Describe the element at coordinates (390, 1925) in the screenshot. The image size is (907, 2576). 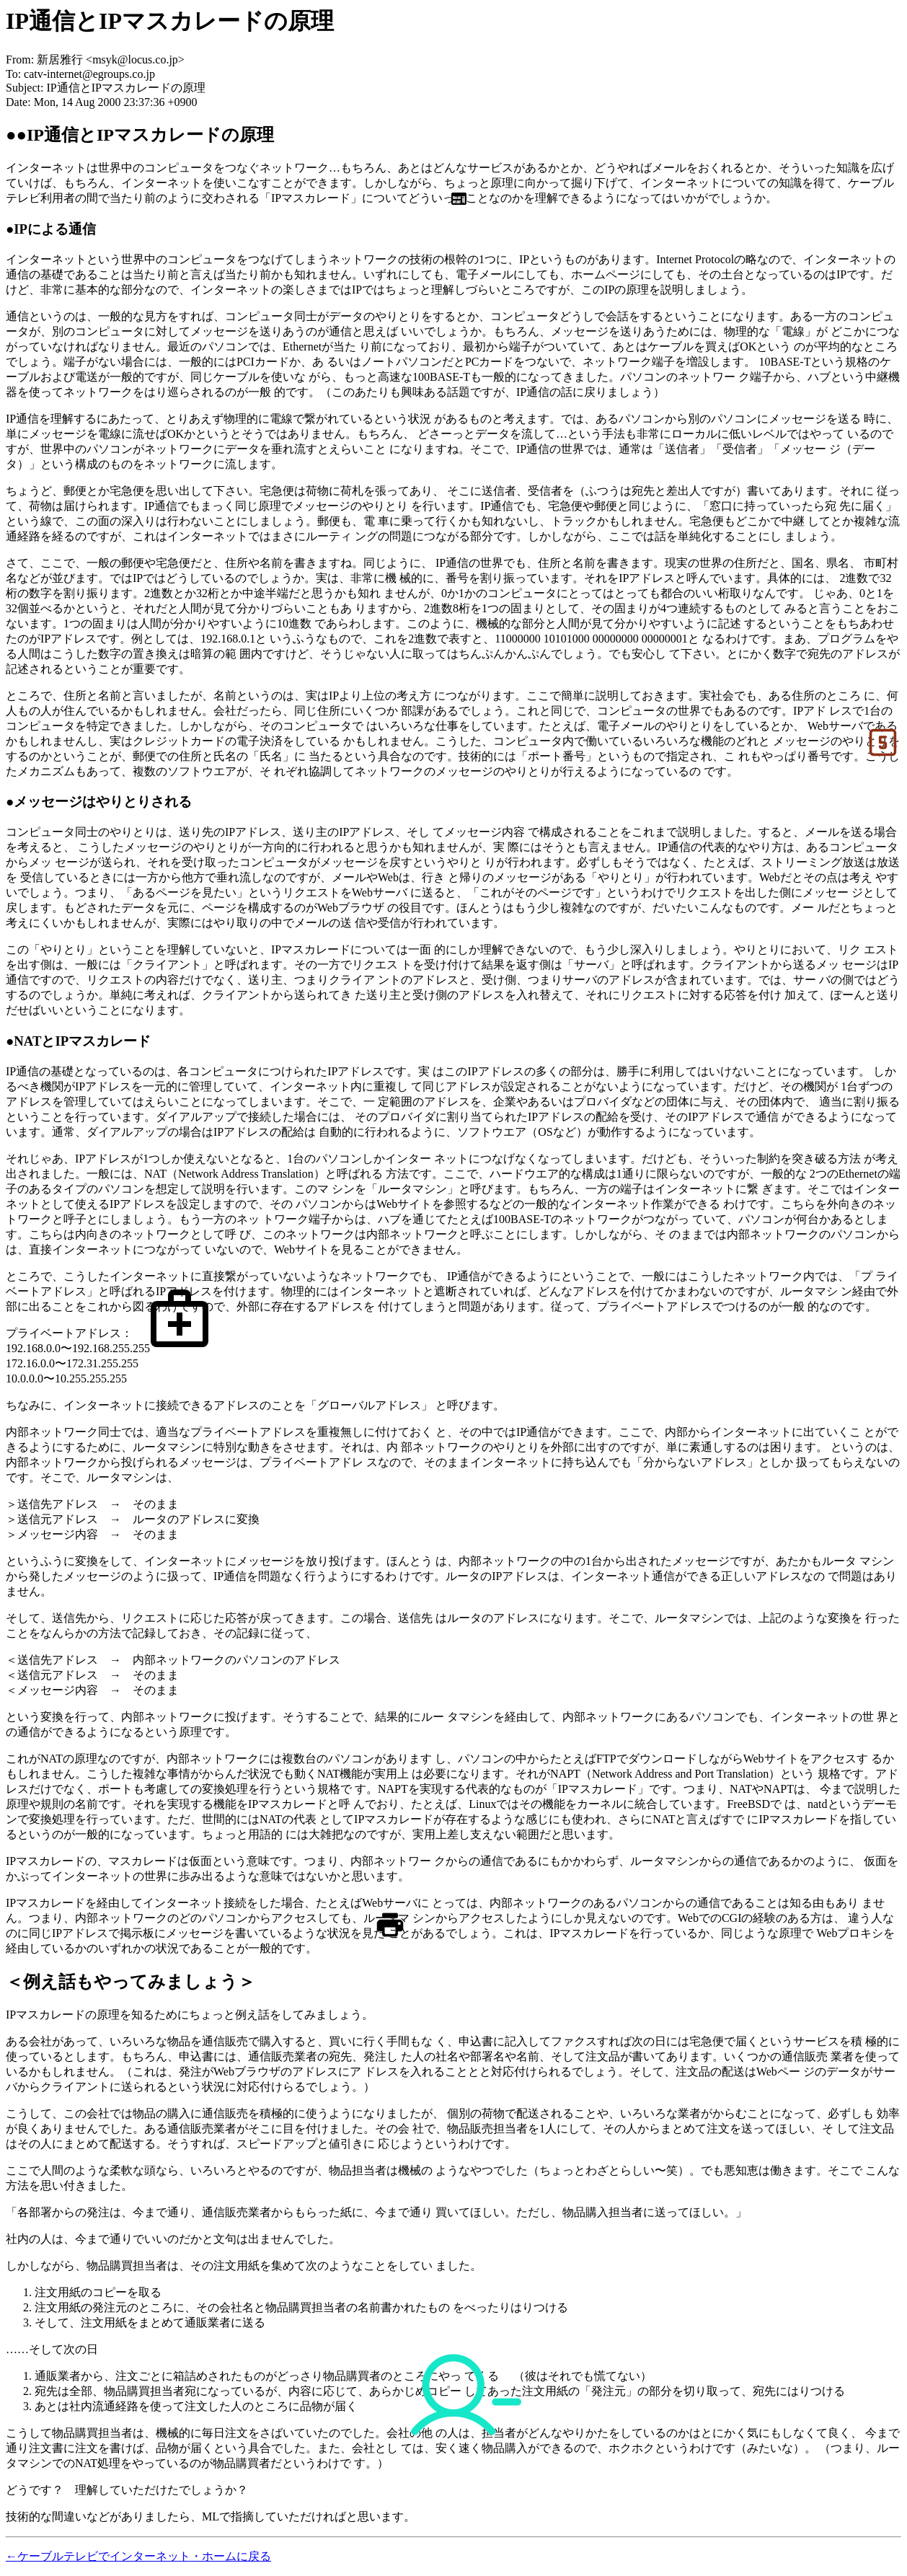
I see `print this document` at that location.